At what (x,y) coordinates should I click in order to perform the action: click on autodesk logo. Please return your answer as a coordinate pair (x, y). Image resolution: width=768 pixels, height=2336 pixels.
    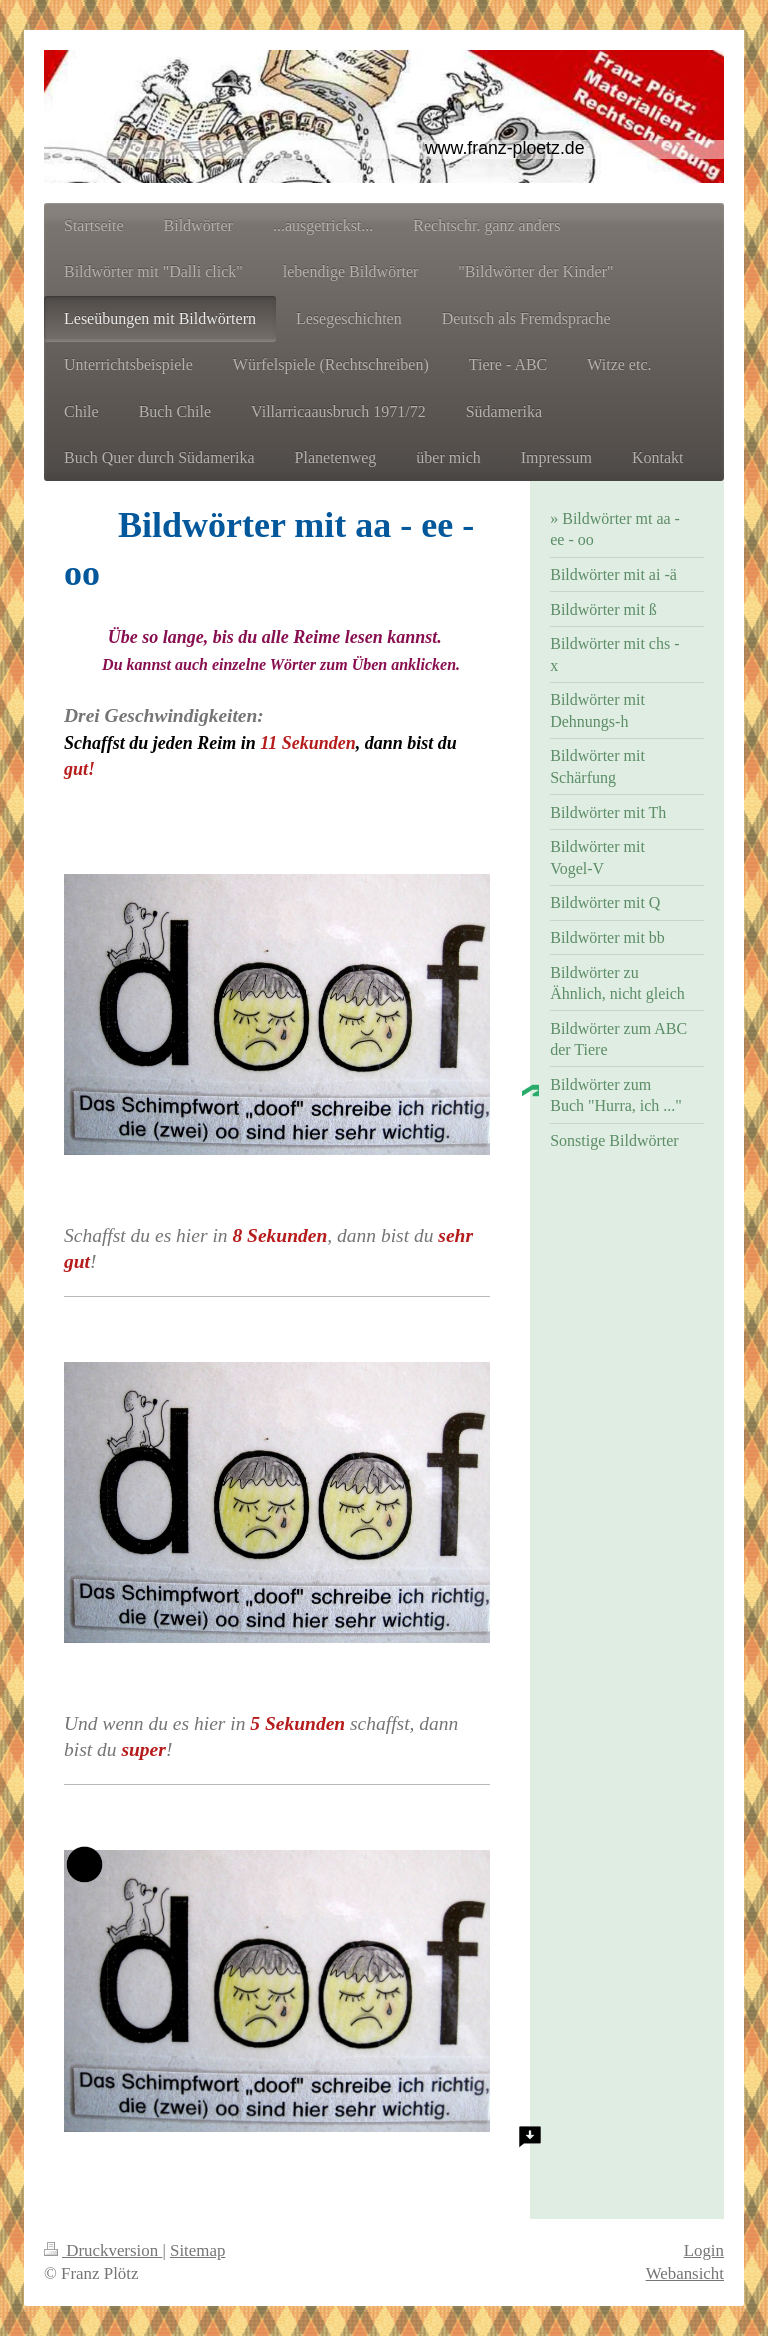
    Looking at the image, I should click on (530, 1090).